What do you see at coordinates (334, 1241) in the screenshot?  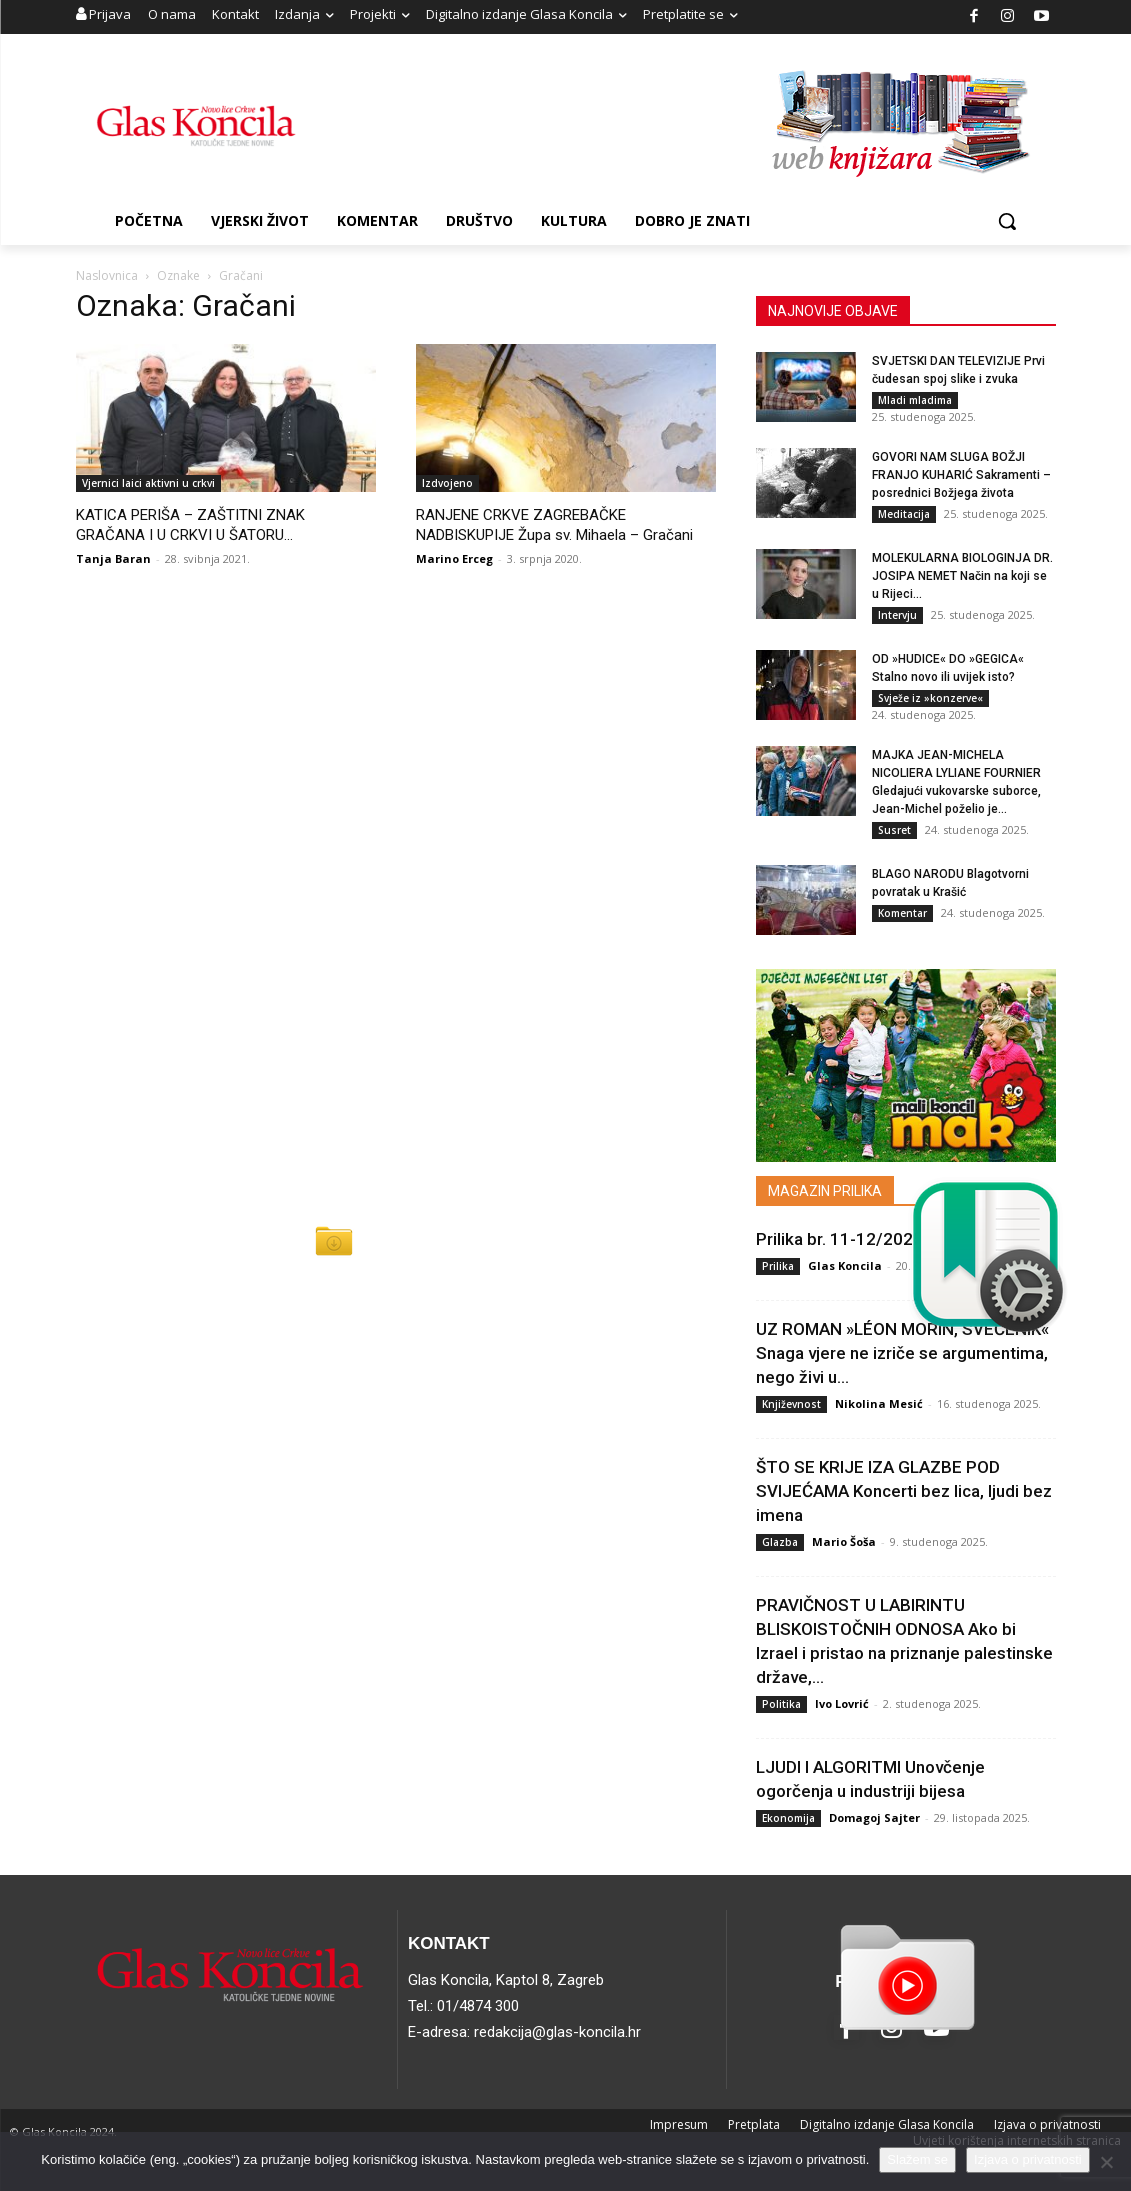 I see `access your downloads folder` at bounding box center [334, 1241].